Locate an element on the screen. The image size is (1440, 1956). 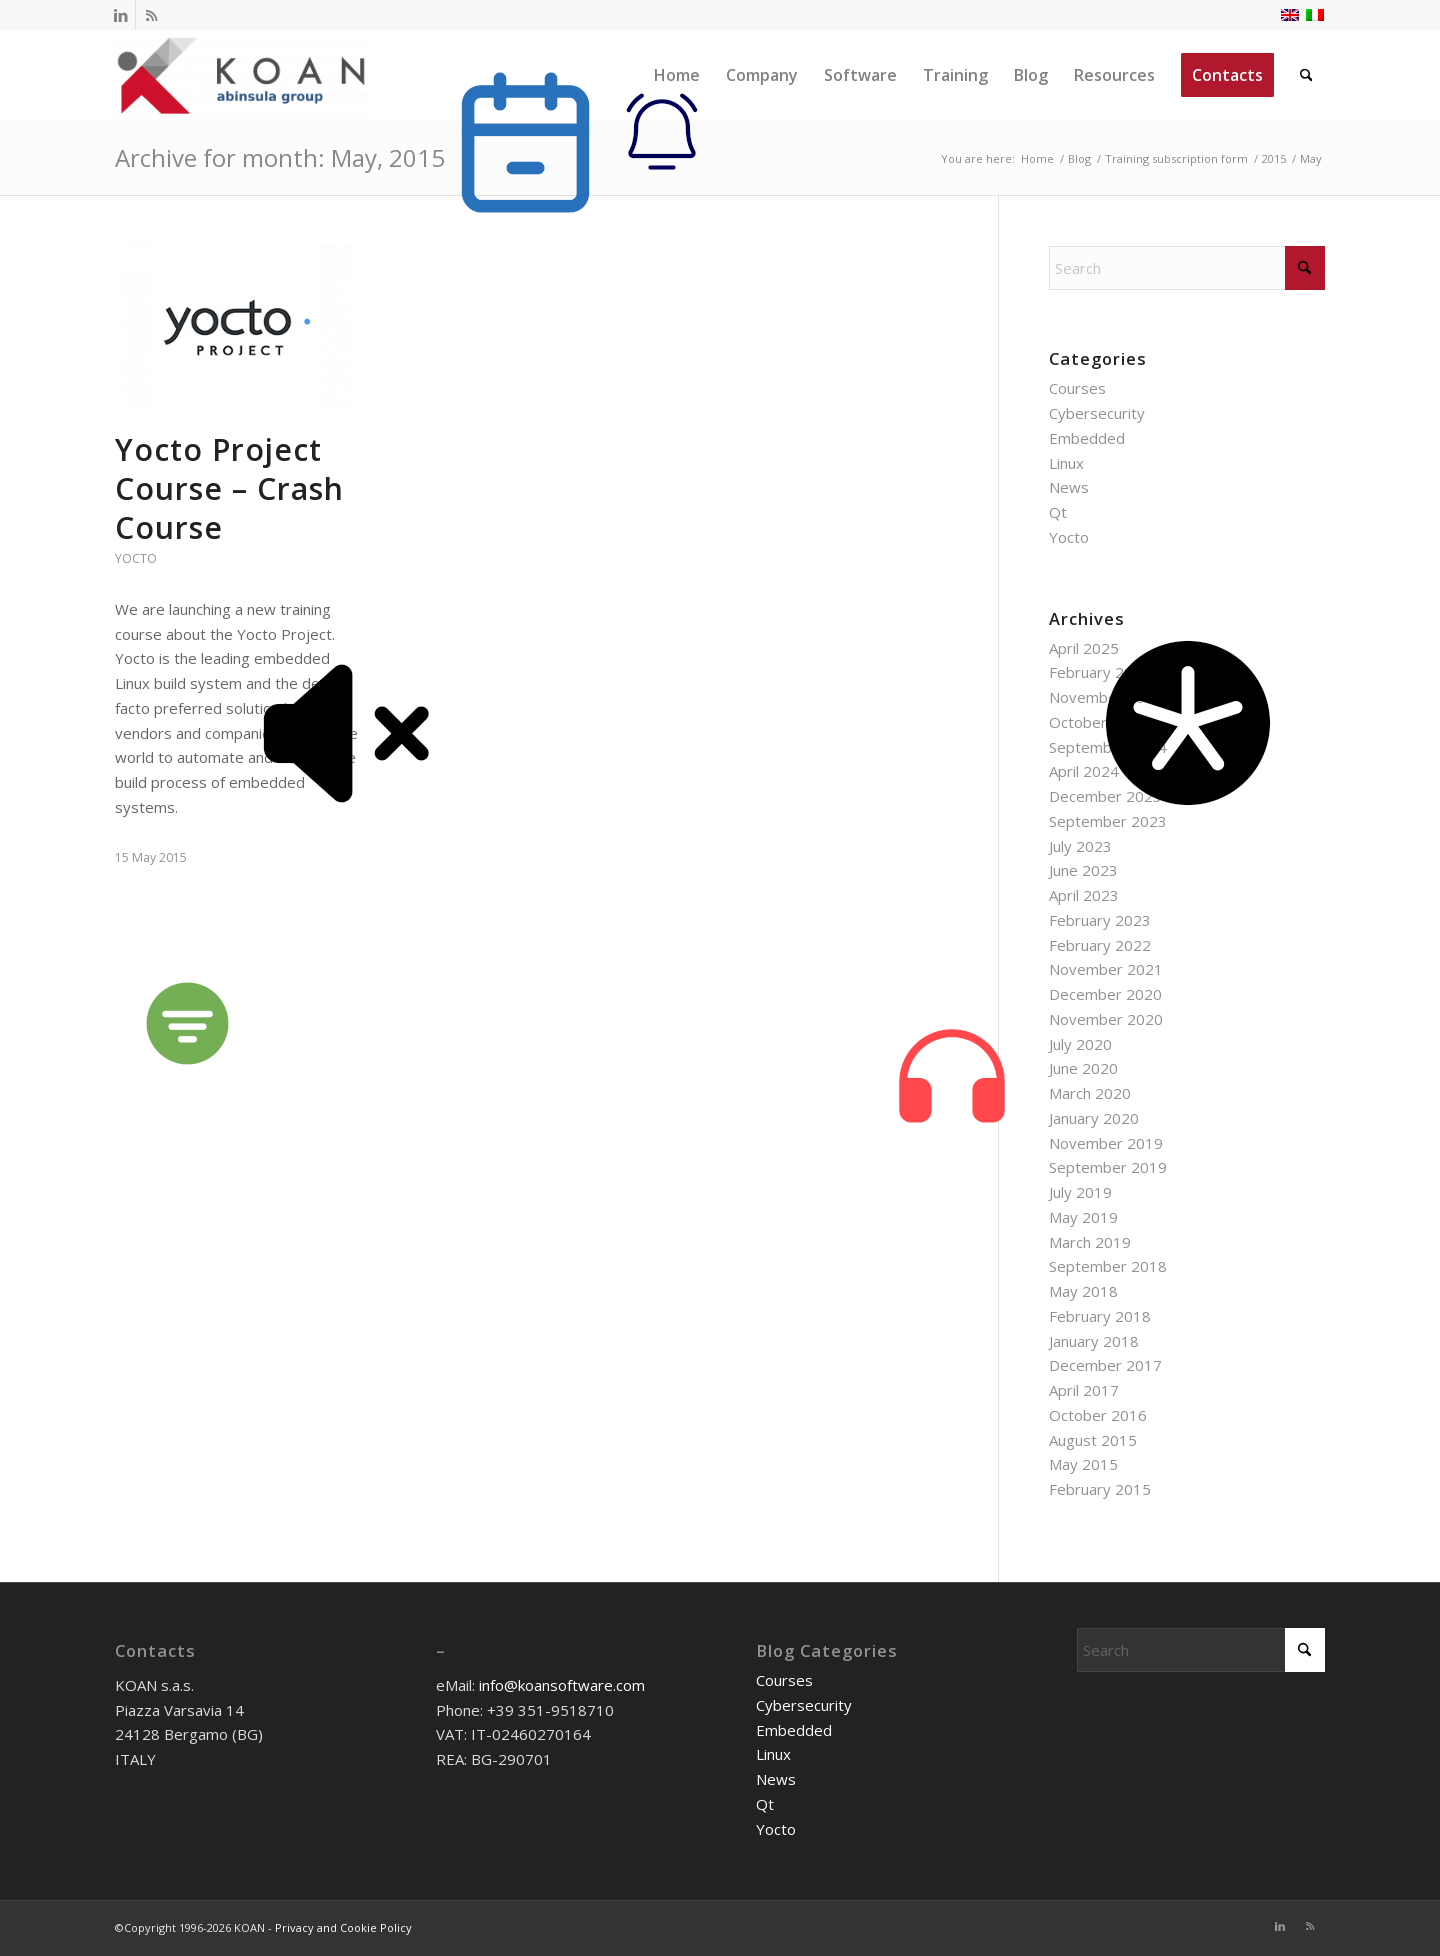
indicates a required field in a form is located at coordinates (1188, 723).